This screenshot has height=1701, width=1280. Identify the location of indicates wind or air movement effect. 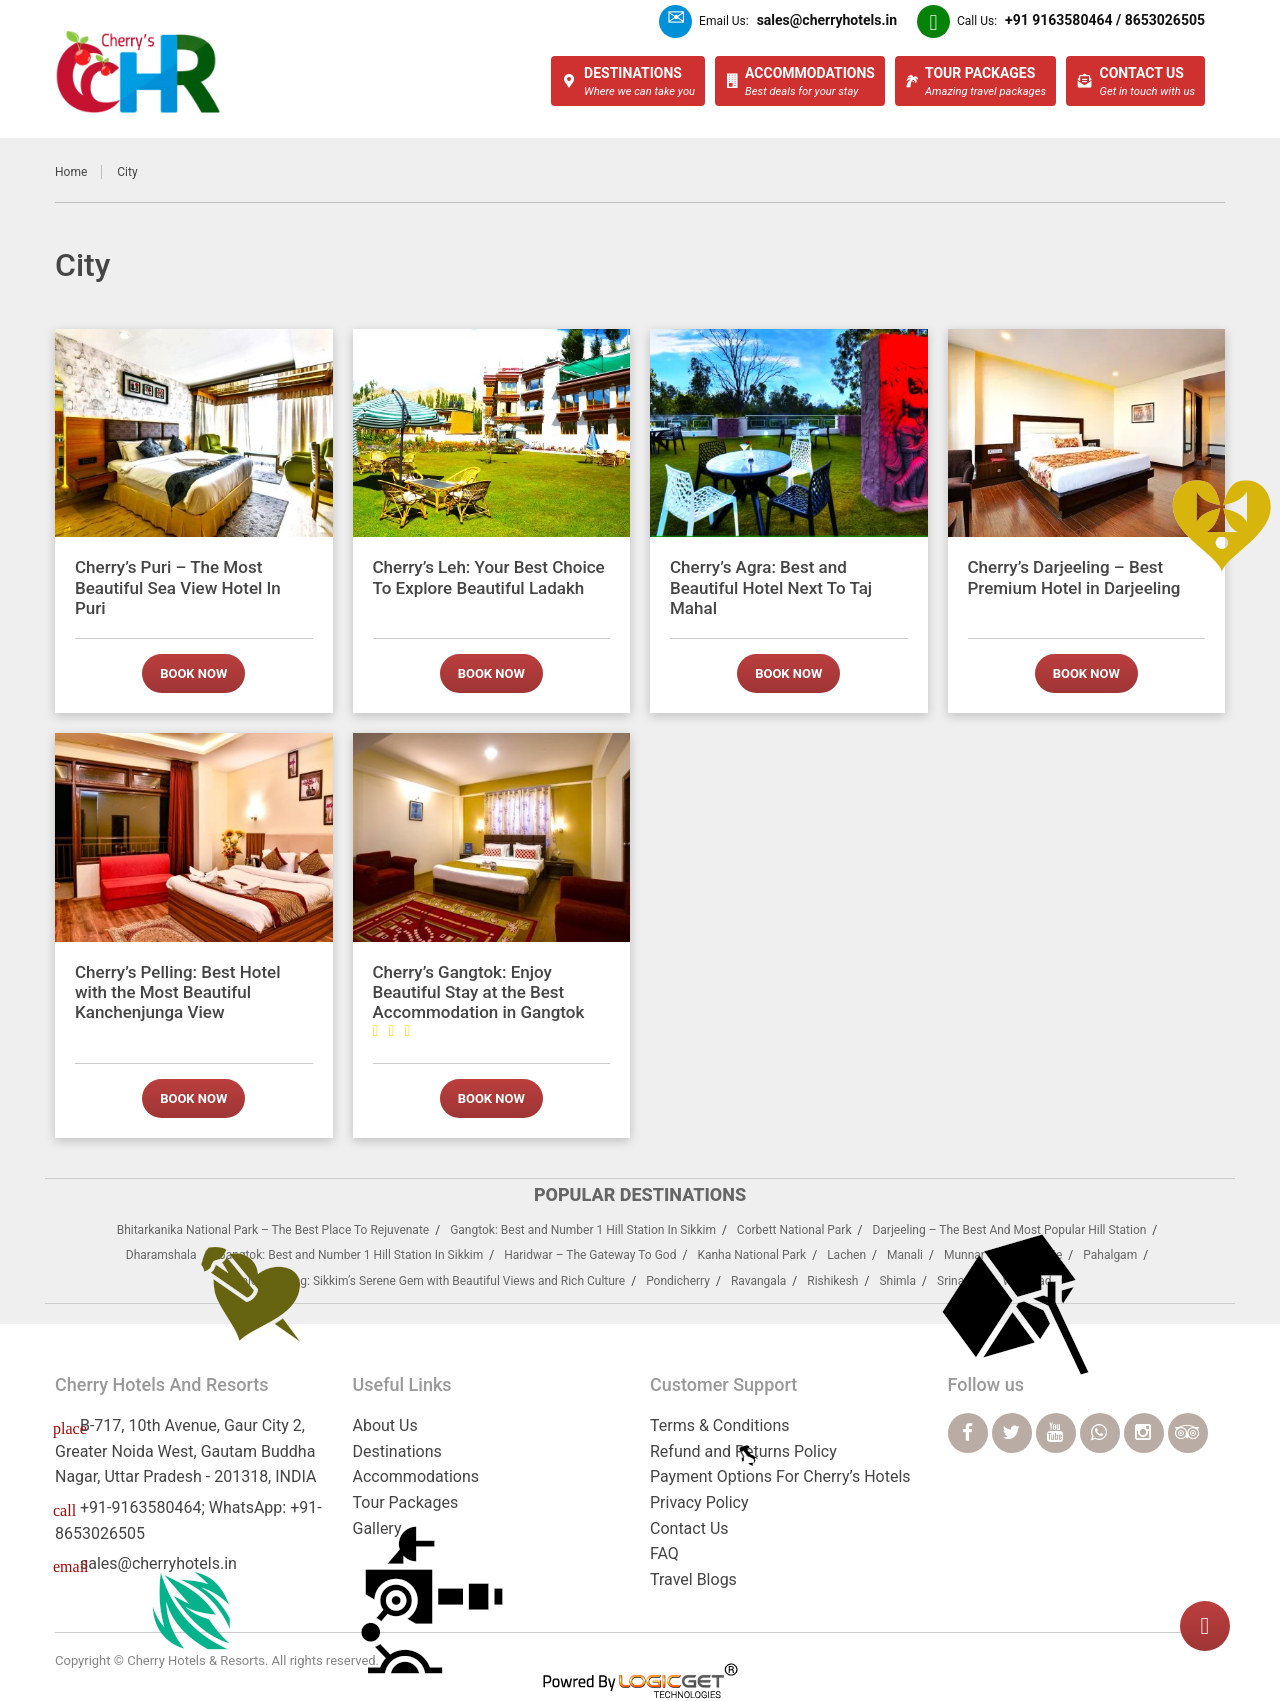
(191, 1610).